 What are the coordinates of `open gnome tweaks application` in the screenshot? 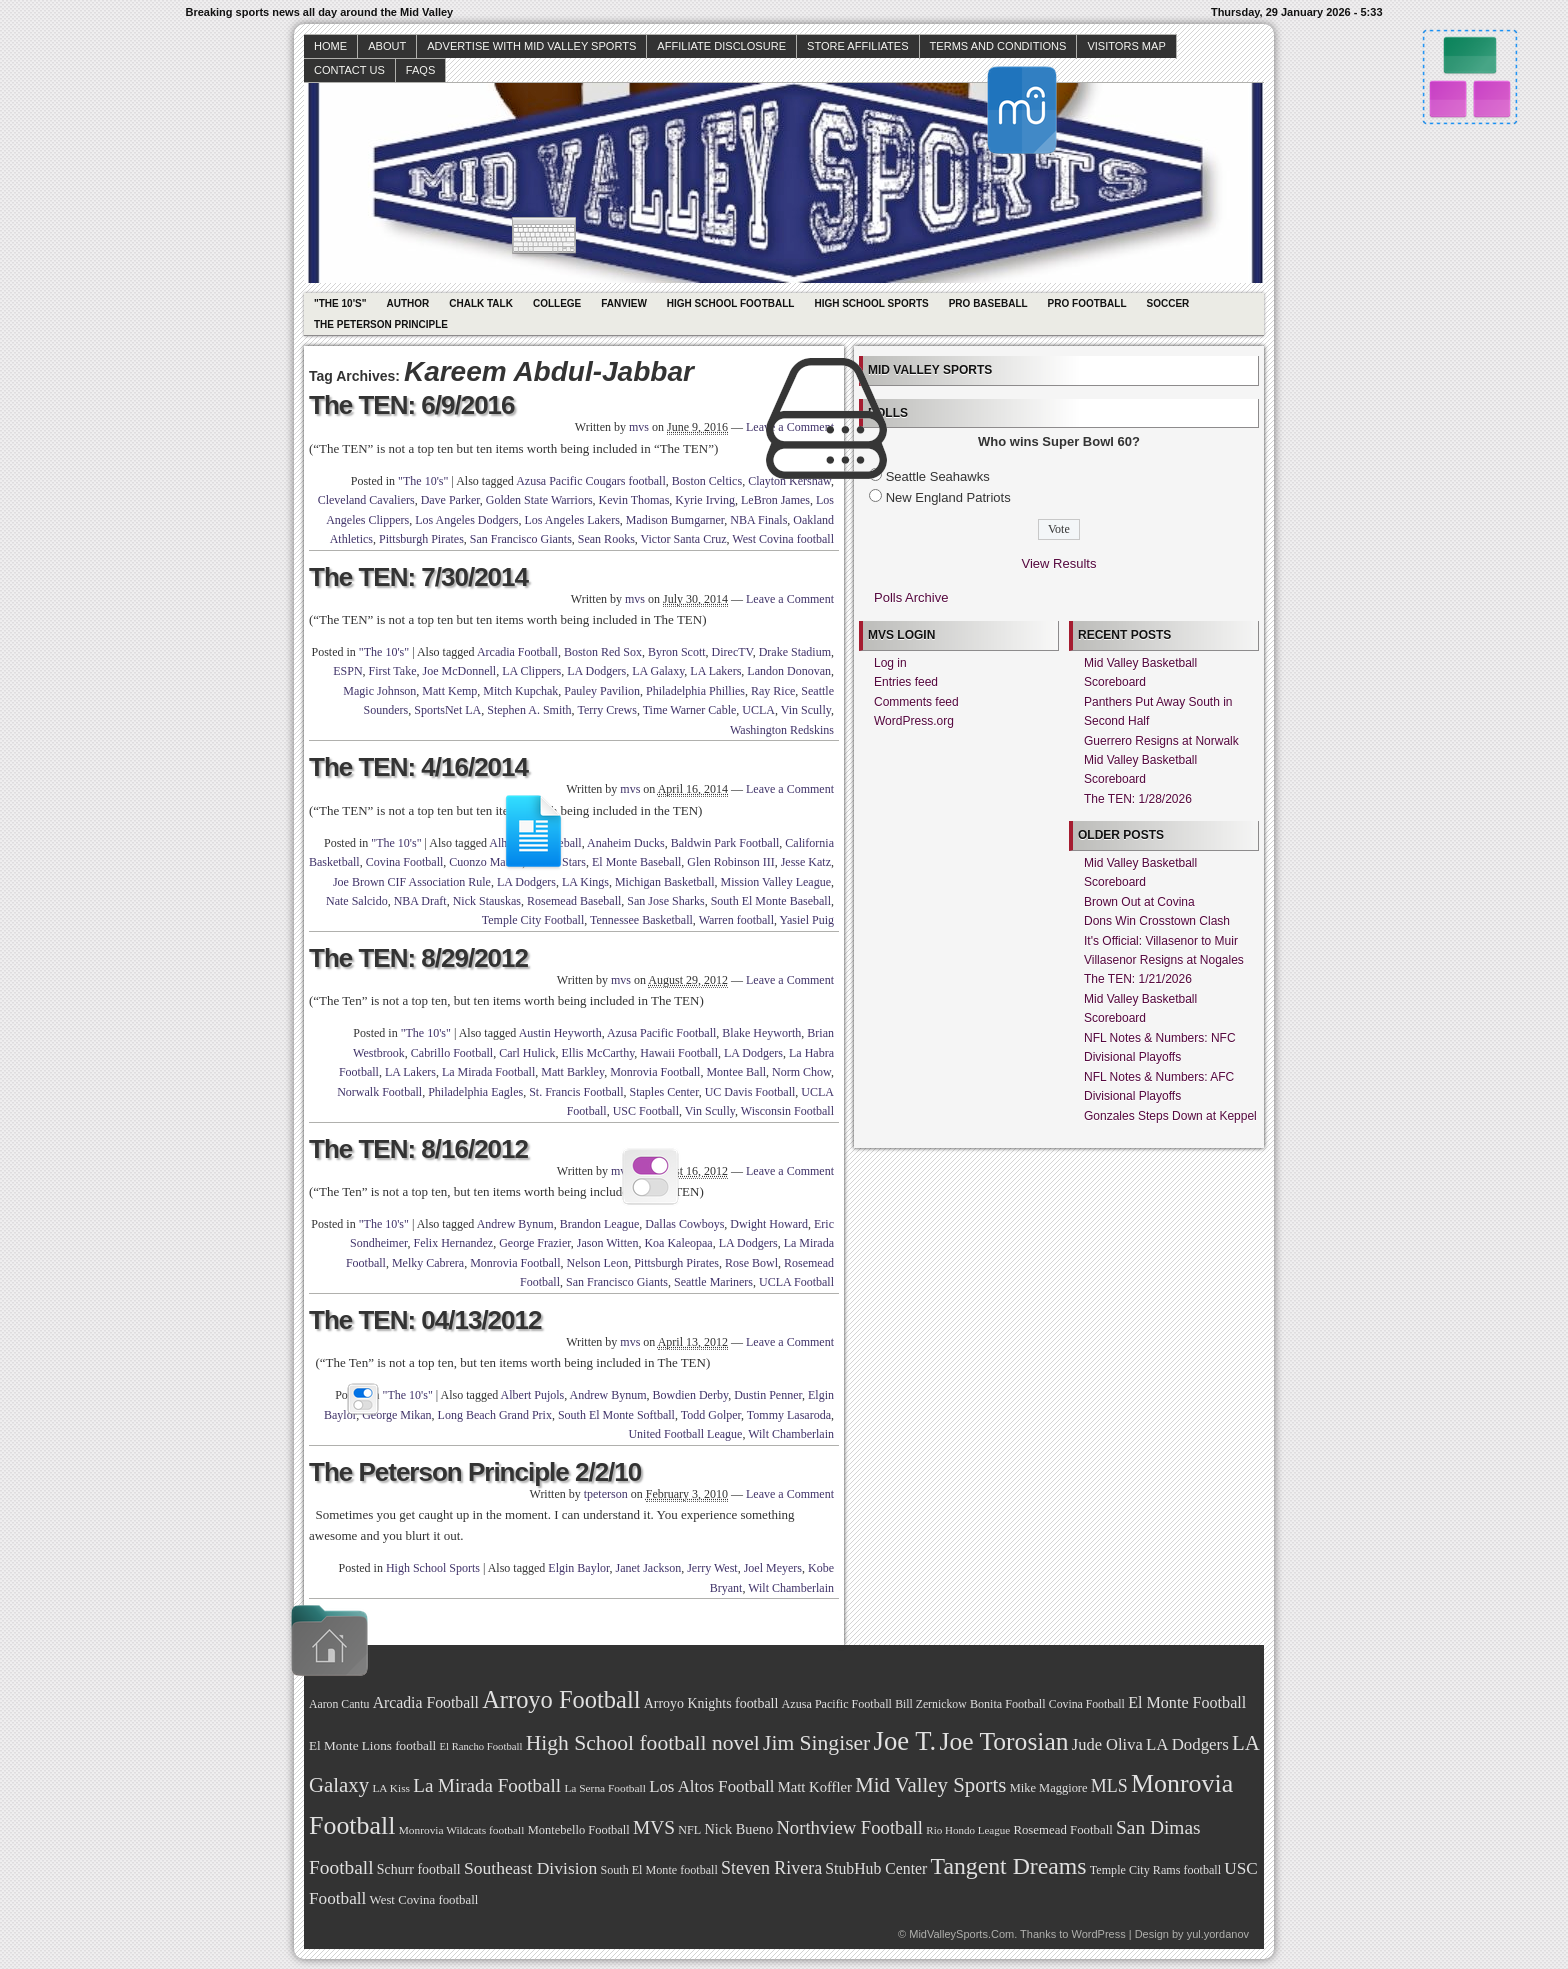 It's located at (363, 1399).